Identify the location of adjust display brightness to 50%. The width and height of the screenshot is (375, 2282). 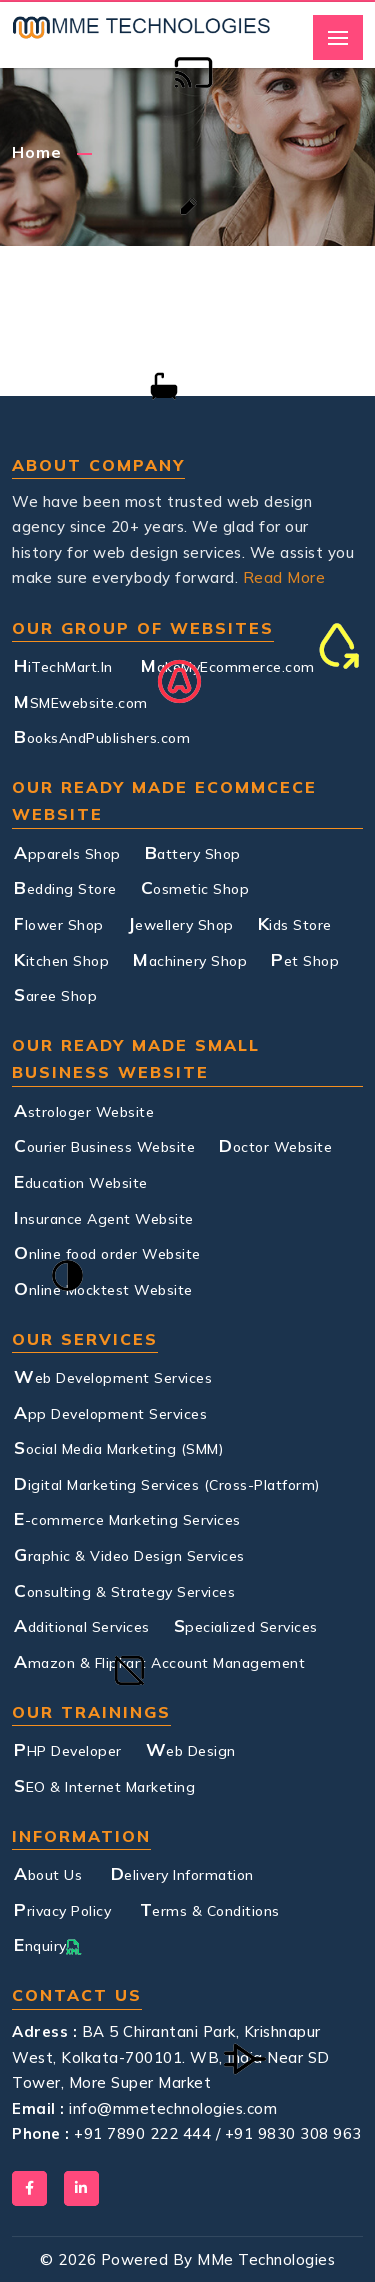
(67, 1275).